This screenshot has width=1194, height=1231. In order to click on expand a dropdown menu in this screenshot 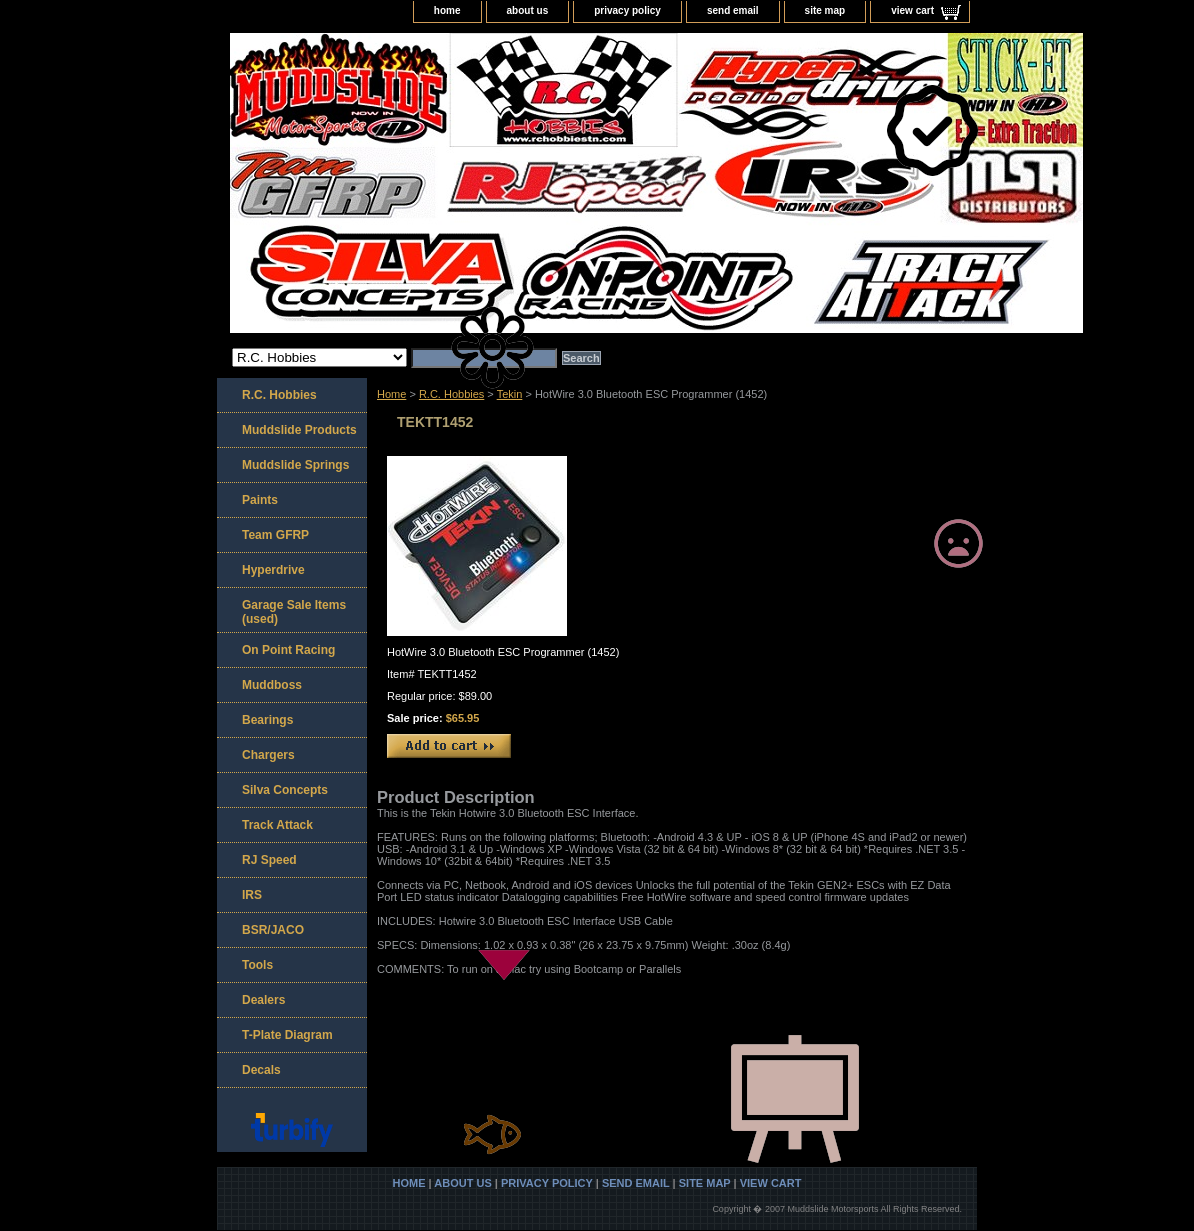, I will do `click(504, 965)`.